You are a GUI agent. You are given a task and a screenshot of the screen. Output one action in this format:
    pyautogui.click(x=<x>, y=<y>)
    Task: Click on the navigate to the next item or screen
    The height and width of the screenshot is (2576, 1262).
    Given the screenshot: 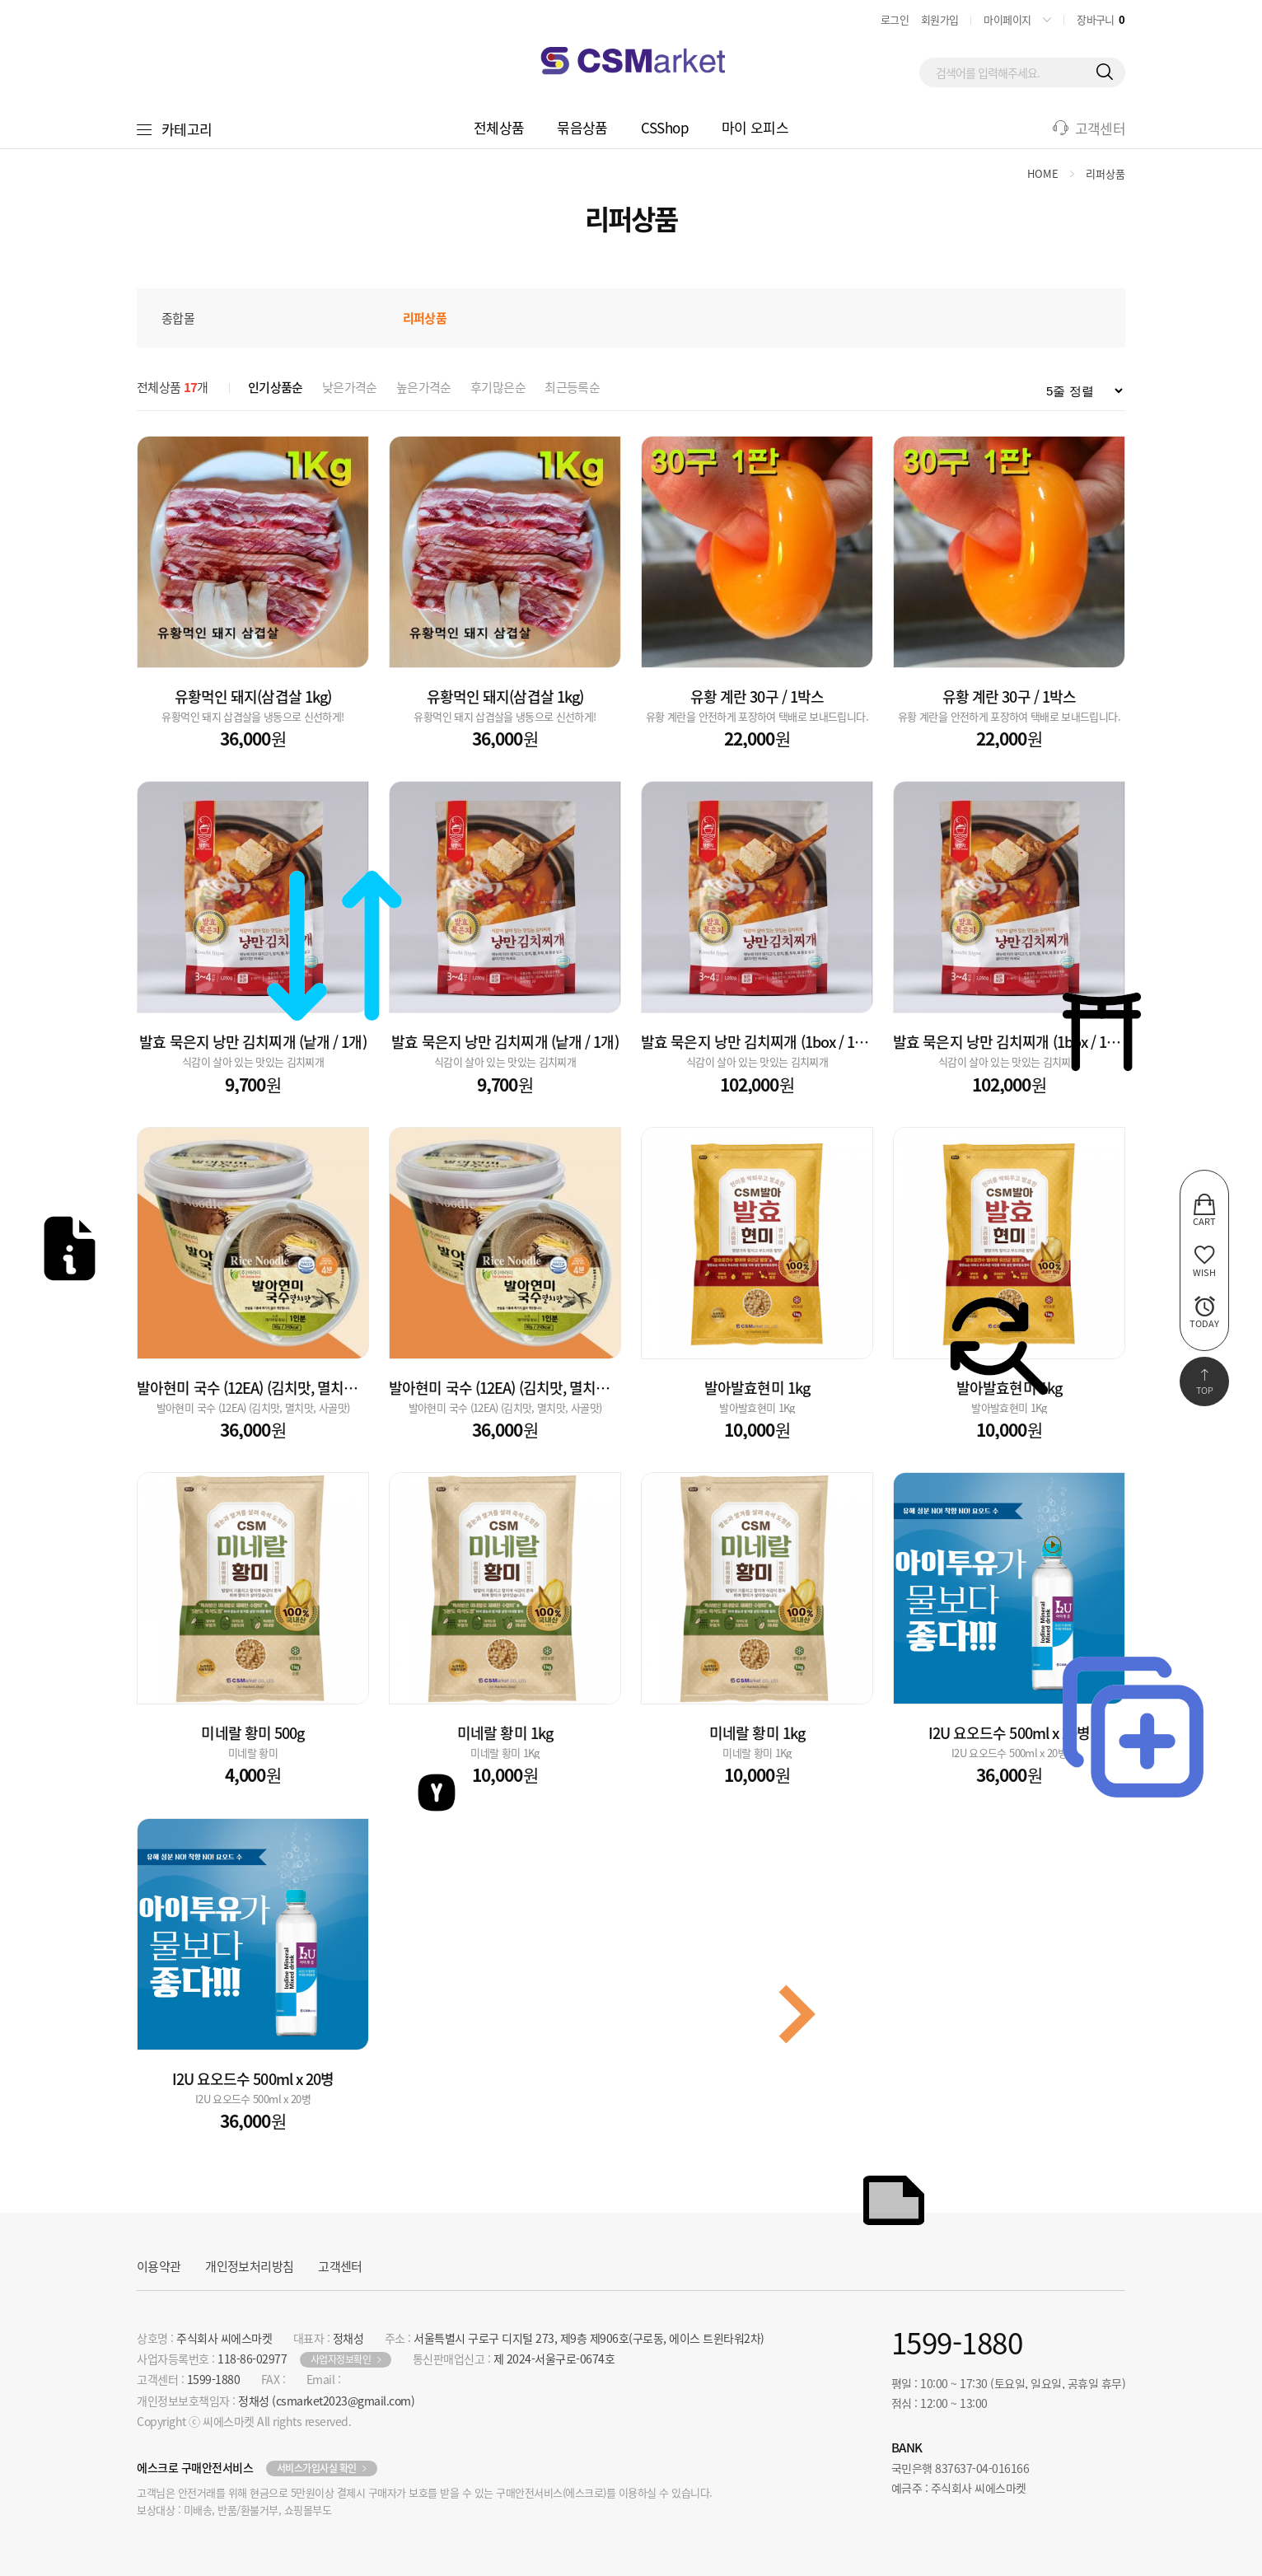 What is the action you would take?
    pyautogui.click(x=797, y=2014)
    